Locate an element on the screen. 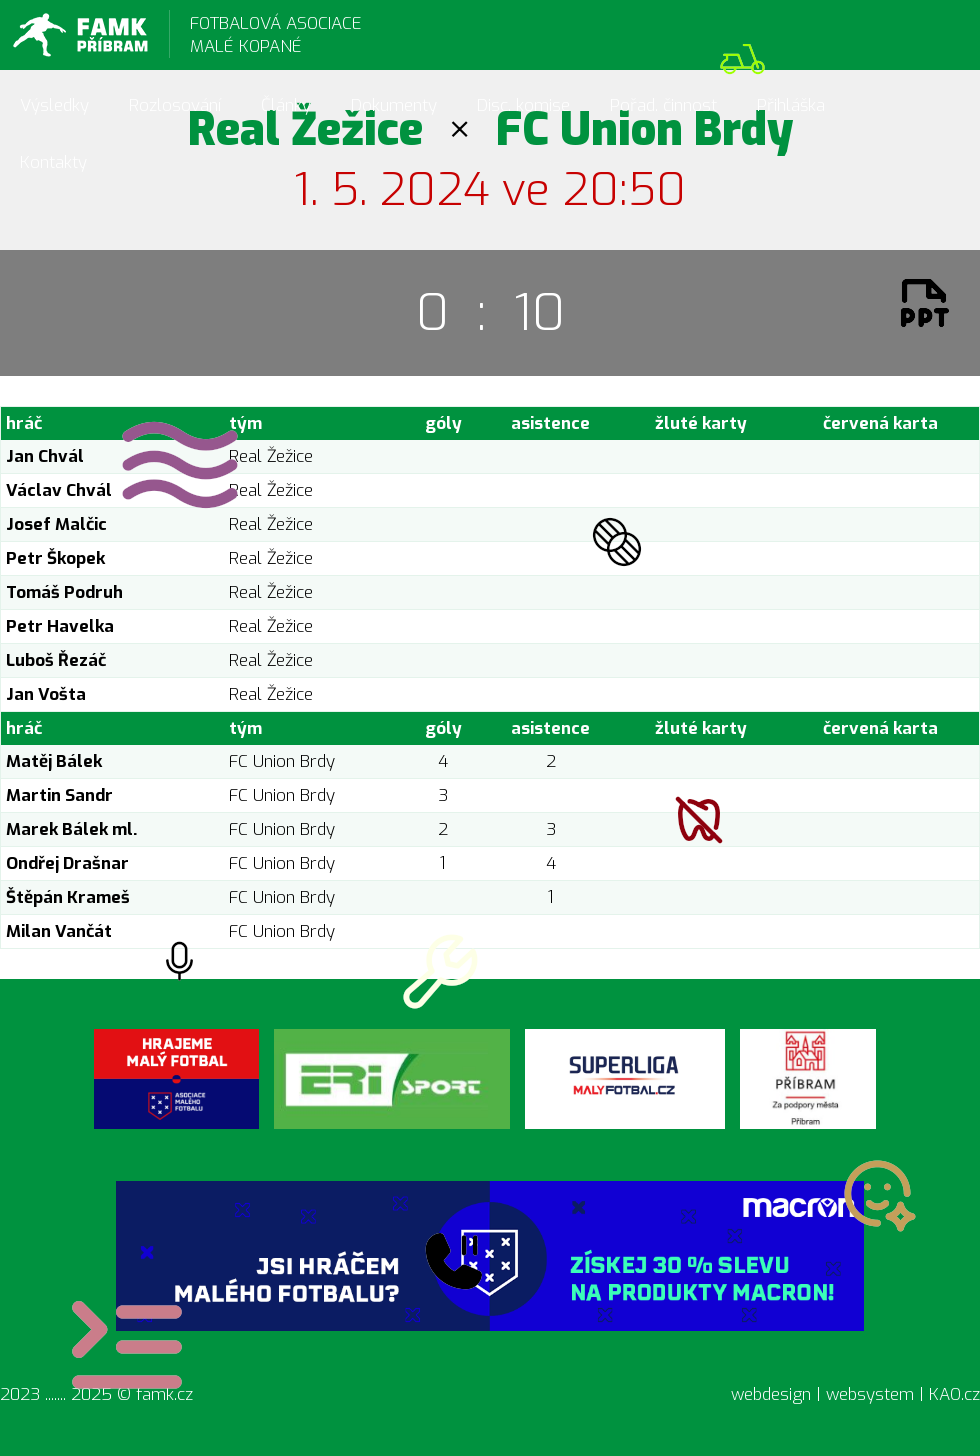 The image size is (980, 1456). open a PowerPoint presentation file is located at coordinates (924, 305).